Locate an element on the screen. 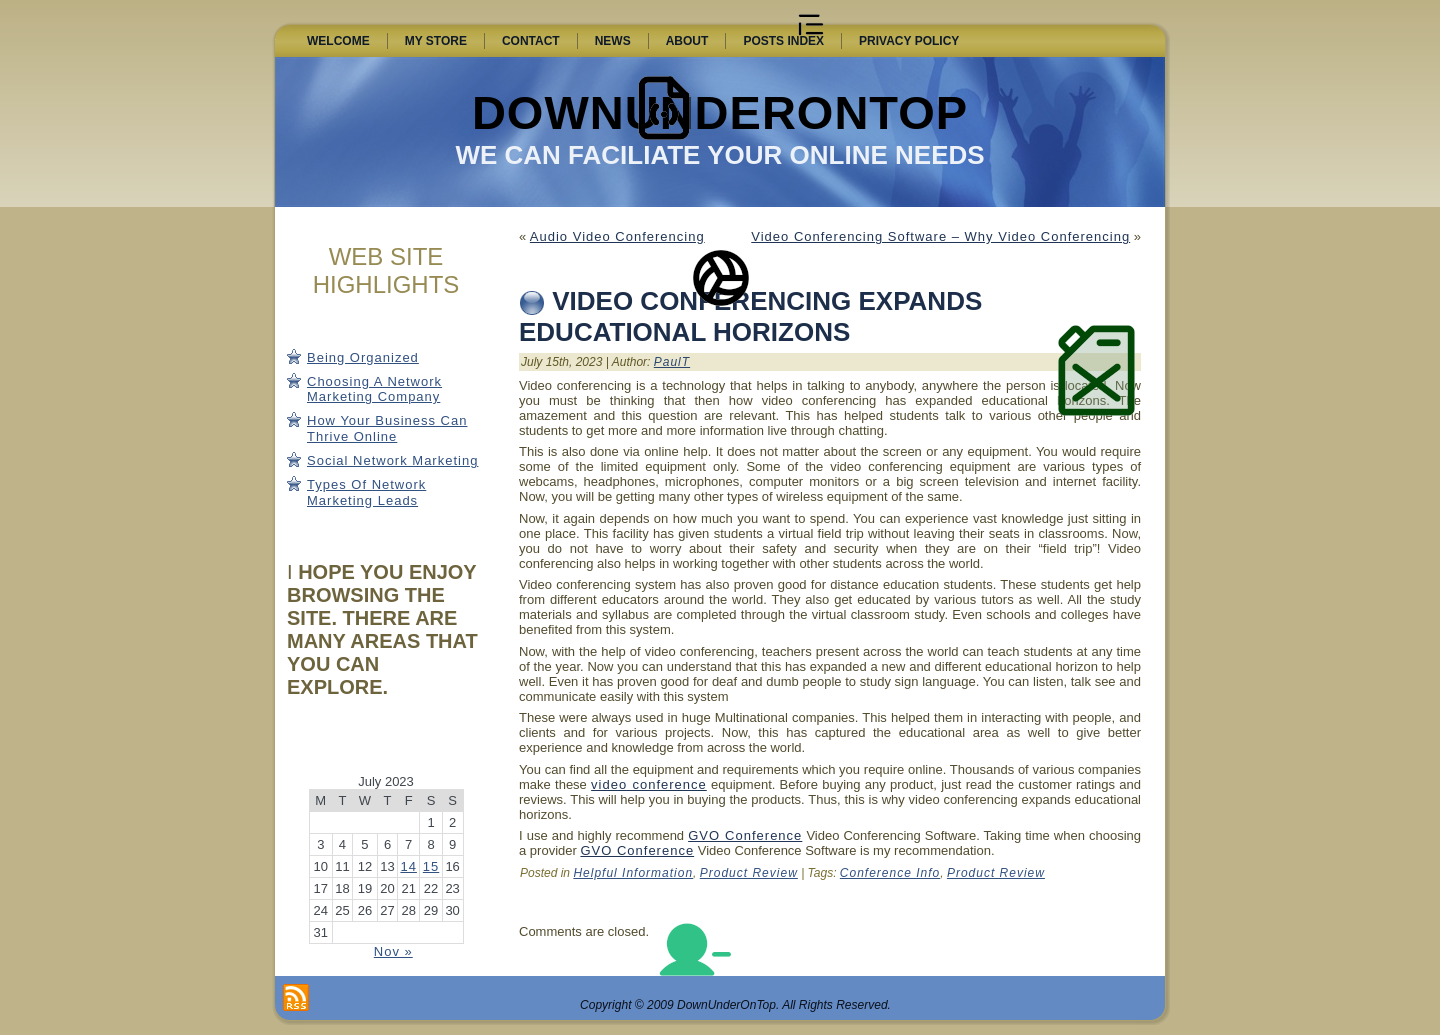 This screenshot has height=1035, width=1440. insert a block quote is located at coordinates (811, 24).